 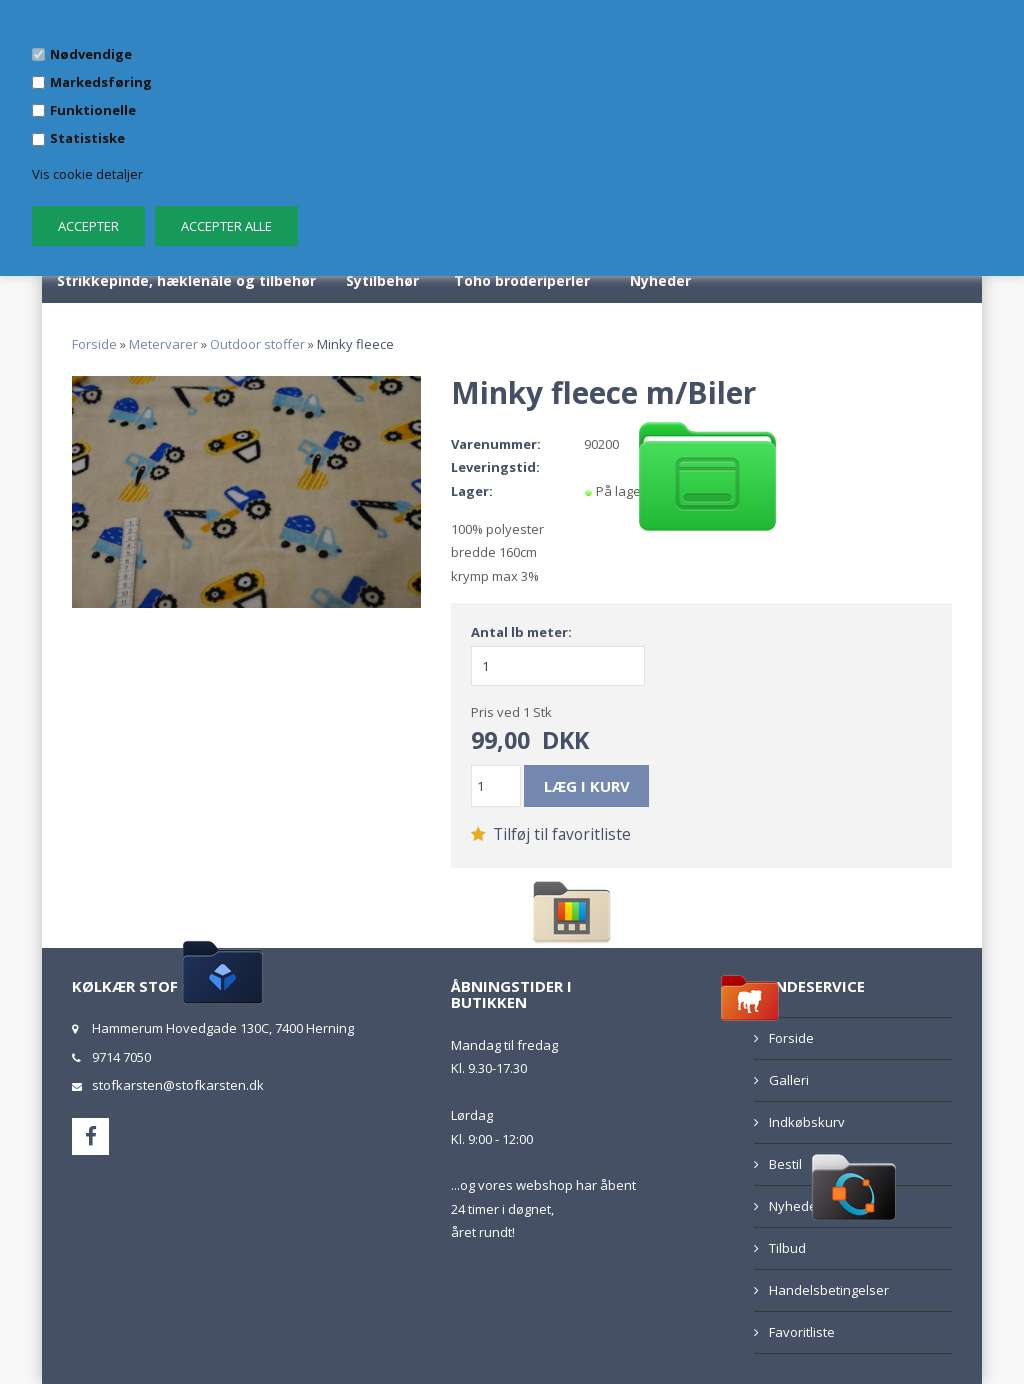 I want to click on open blockchain-related files and documents, so click(x=222, y=974).